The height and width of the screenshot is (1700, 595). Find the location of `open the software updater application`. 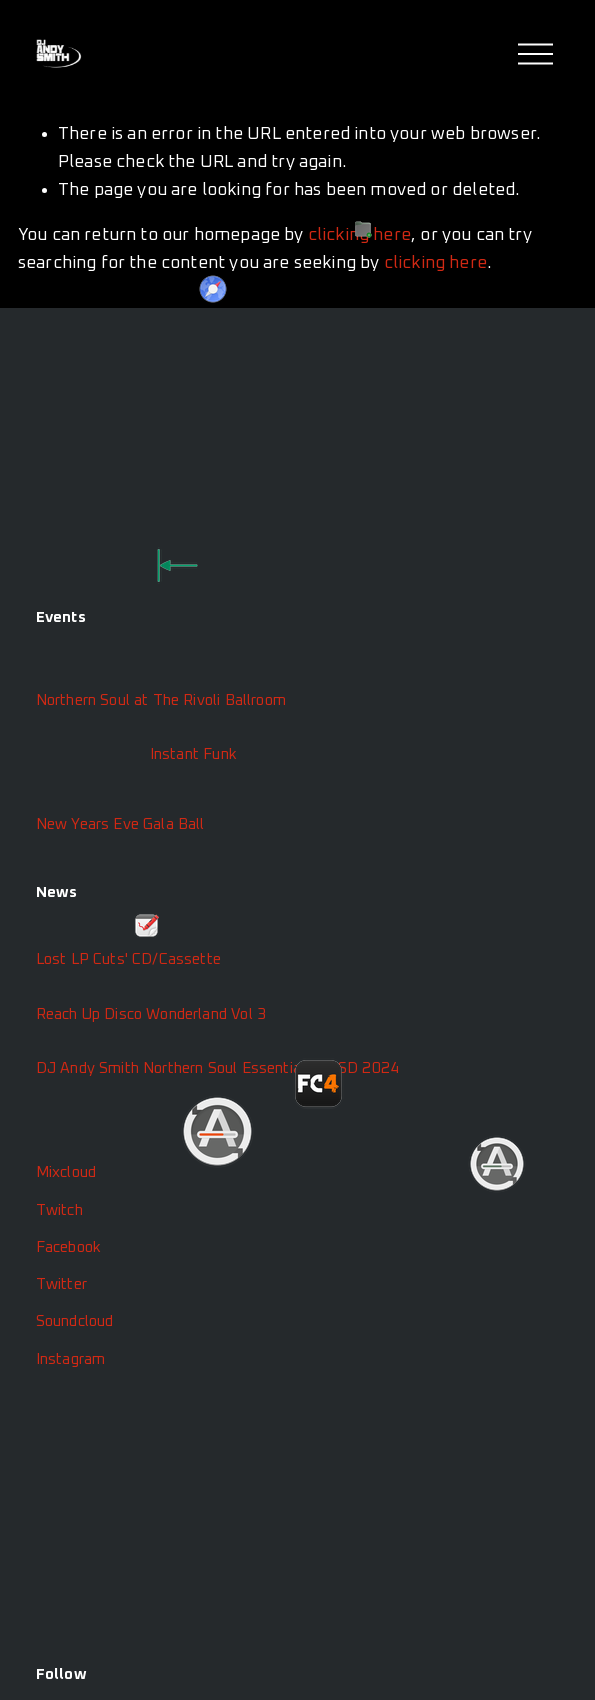

open the software updater application is located at coordinates (497, 1164).